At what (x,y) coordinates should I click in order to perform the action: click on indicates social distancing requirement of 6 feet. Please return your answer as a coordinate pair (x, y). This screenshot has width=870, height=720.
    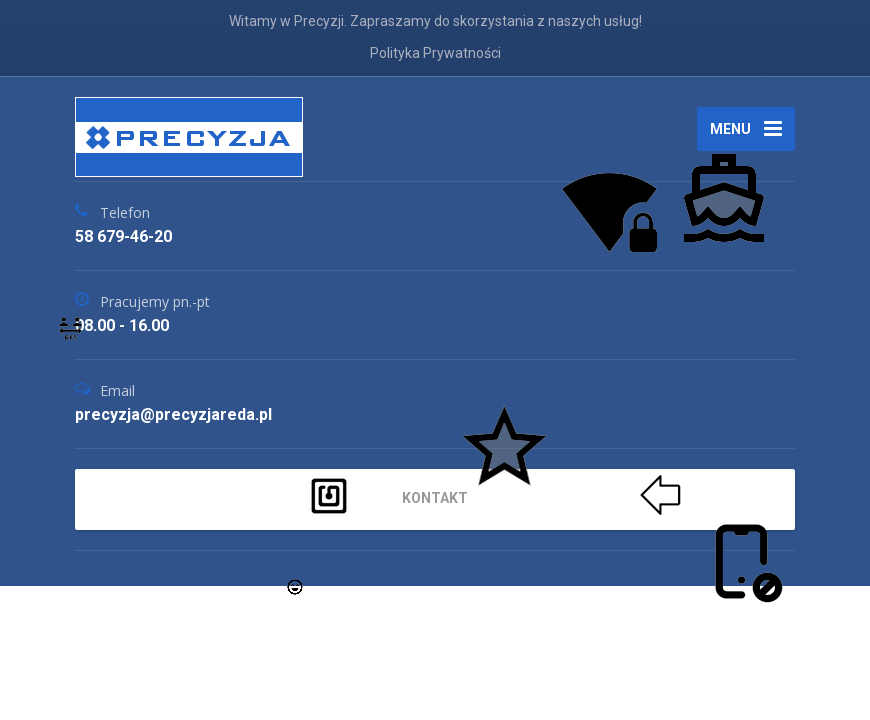
    Looking at the image, I should click on (70, 328).